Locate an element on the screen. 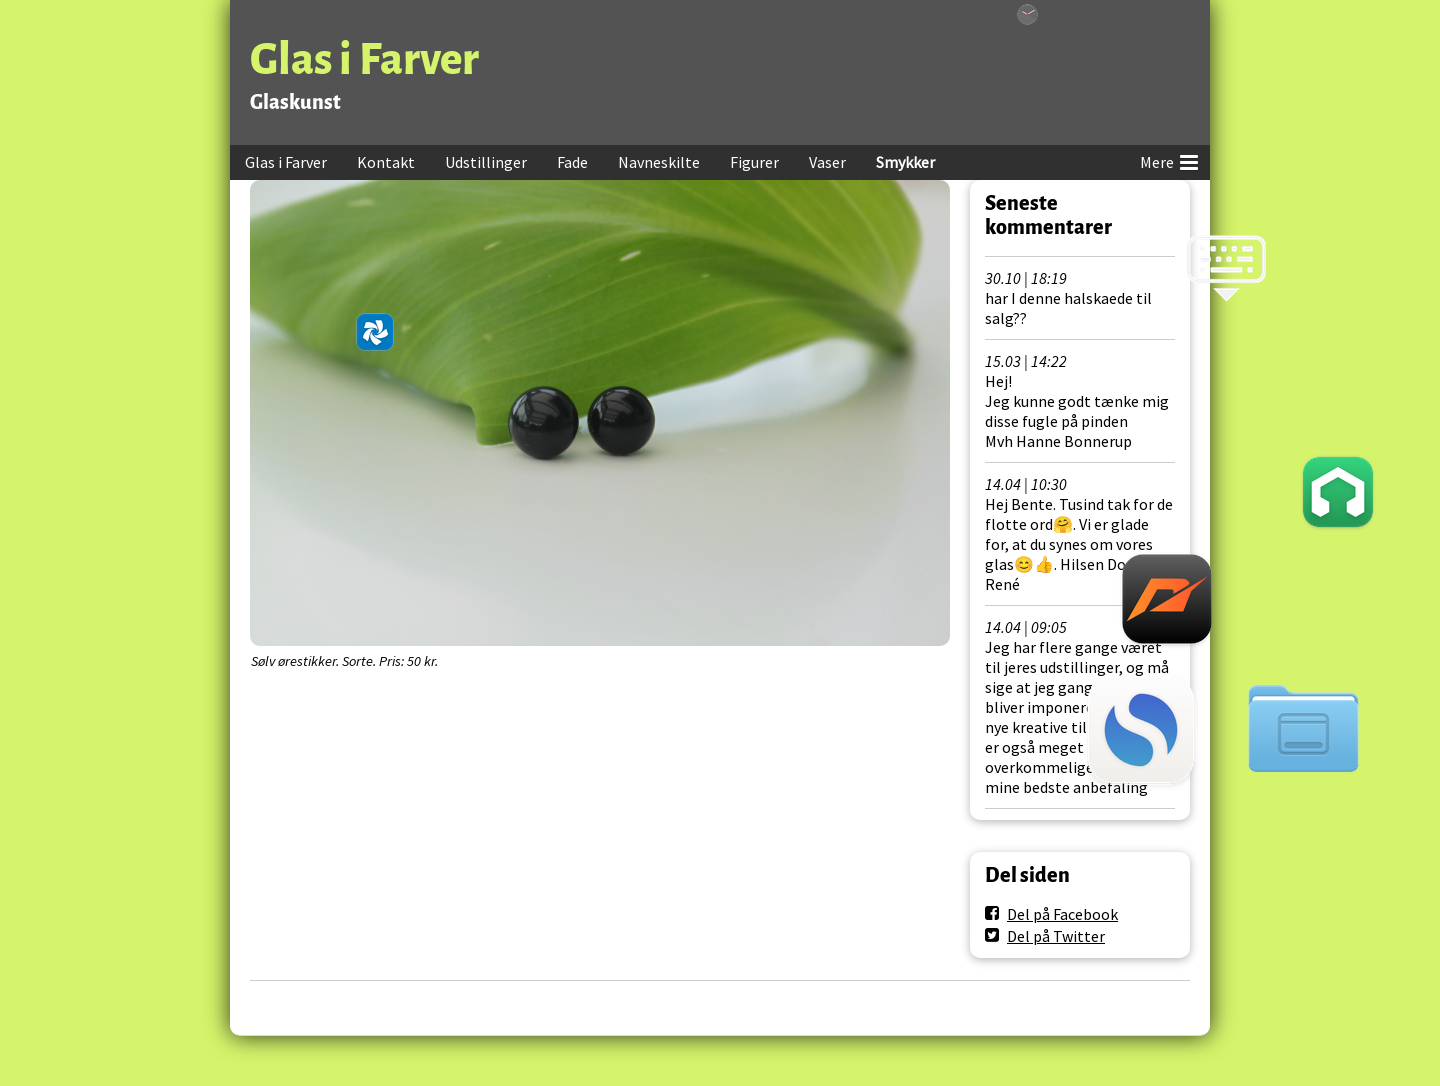  open LMMS music production software is located at coordinates (1338, 492).